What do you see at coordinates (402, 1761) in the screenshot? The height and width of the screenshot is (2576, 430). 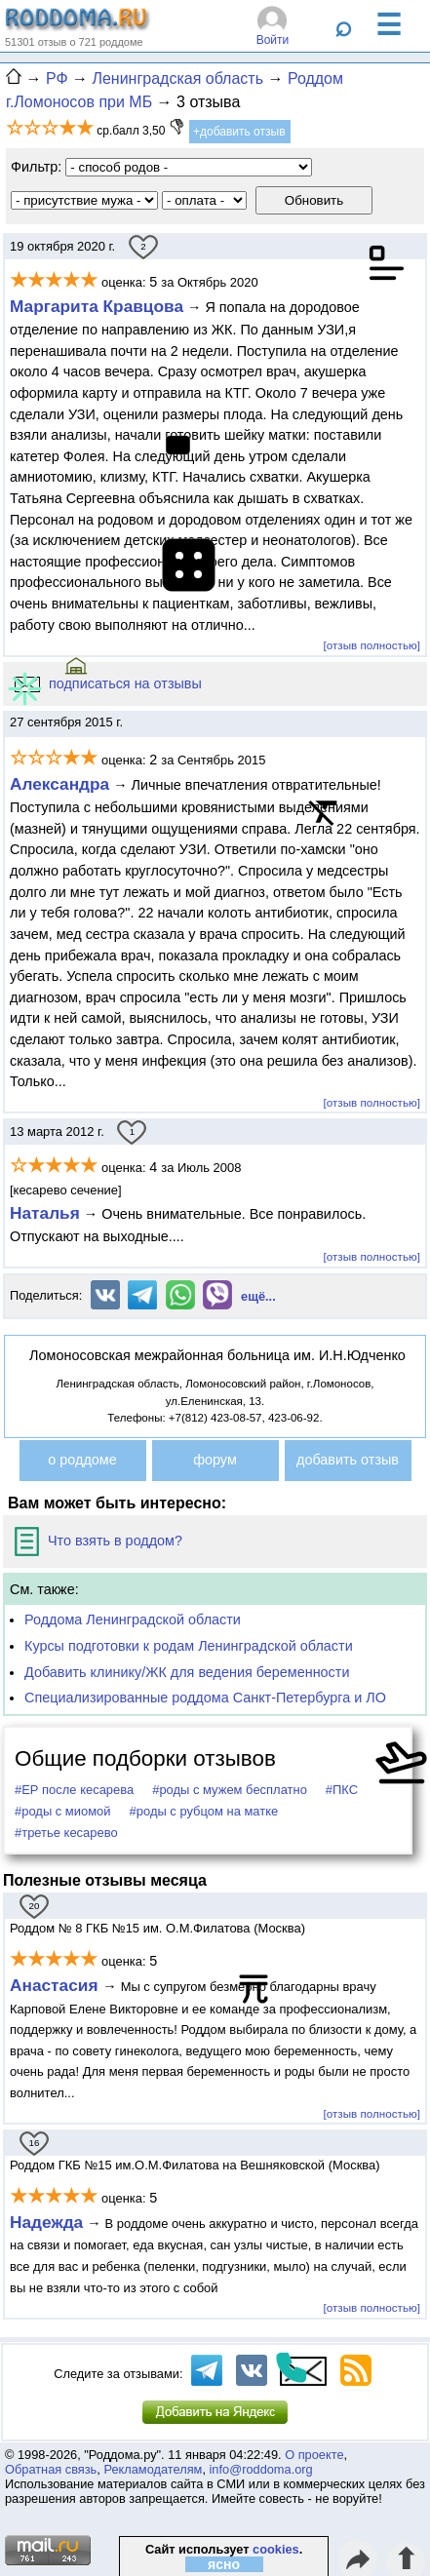 I see `view departing flights` at bounding box center [402, 1761].